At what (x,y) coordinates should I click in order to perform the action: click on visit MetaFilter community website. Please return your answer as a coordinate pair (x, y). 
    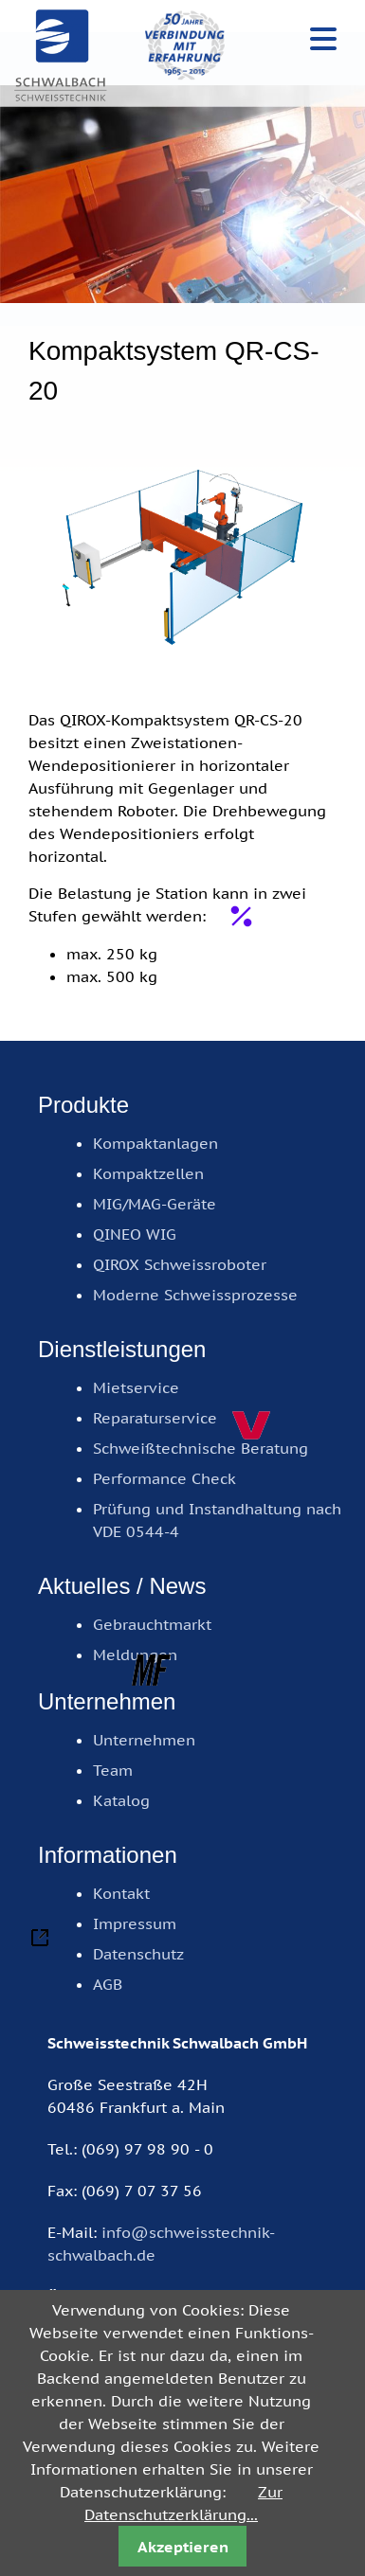
    Looking at the image, I should click on (151, 1670).